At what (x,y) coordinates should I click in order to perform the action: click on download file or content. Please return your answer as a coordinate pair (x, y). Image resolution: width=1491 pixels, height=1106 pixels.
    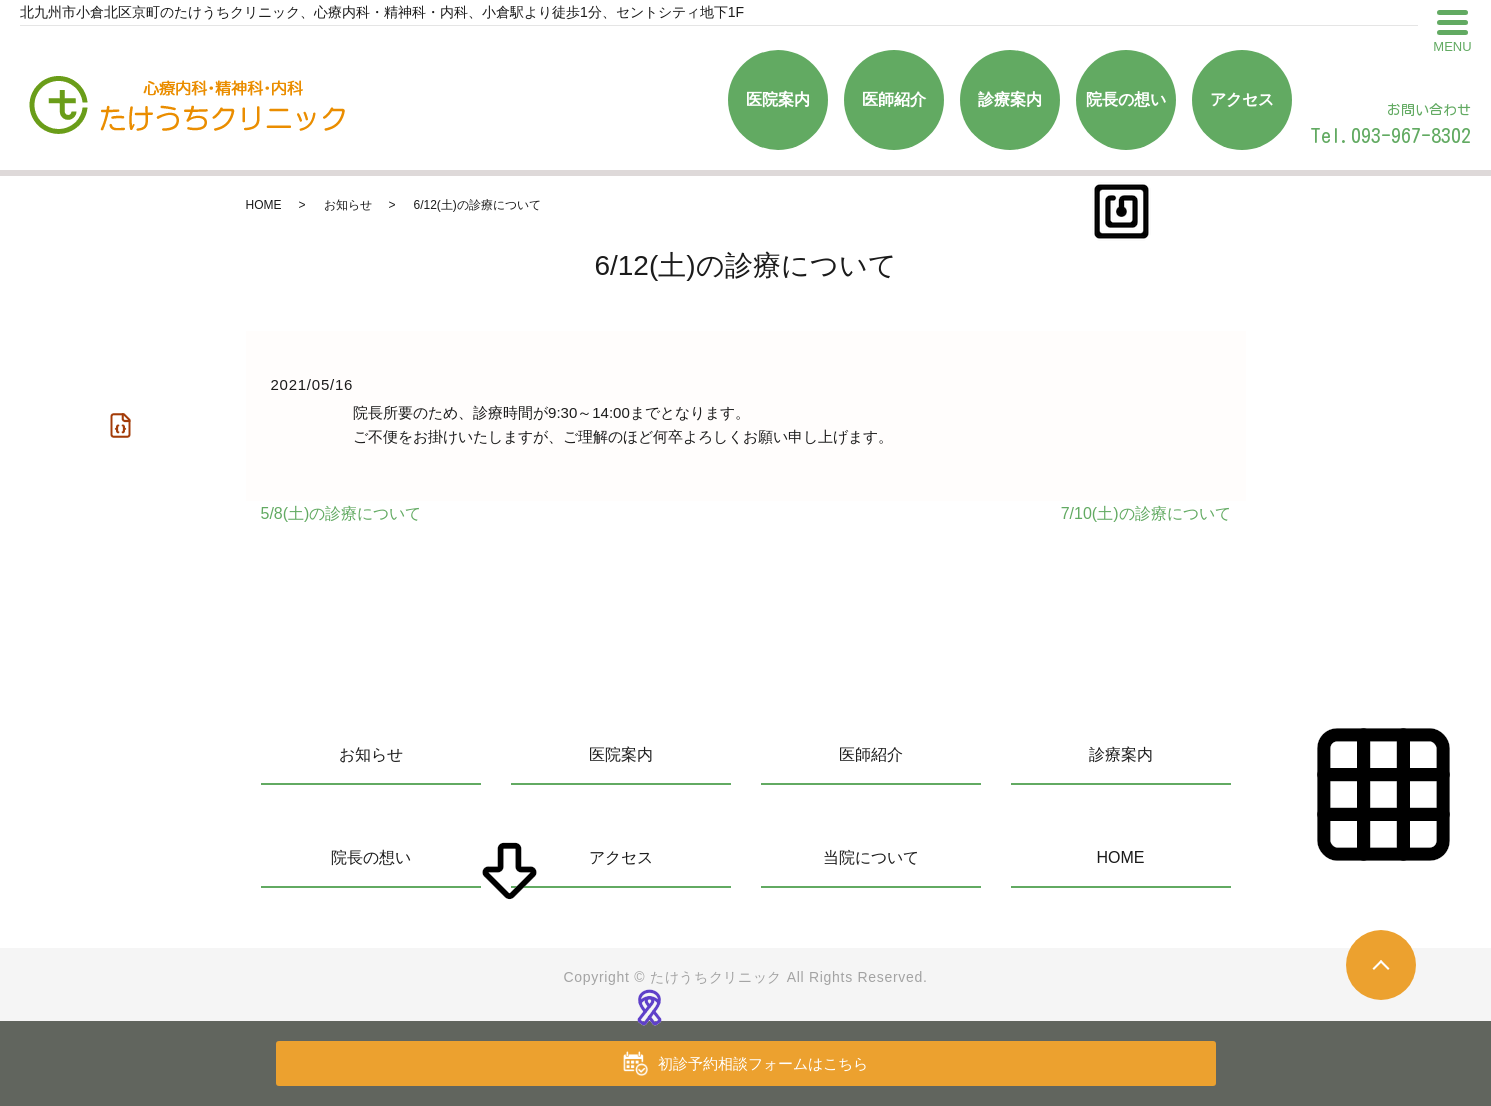
    Looking at the image, I should click on (509, 869).